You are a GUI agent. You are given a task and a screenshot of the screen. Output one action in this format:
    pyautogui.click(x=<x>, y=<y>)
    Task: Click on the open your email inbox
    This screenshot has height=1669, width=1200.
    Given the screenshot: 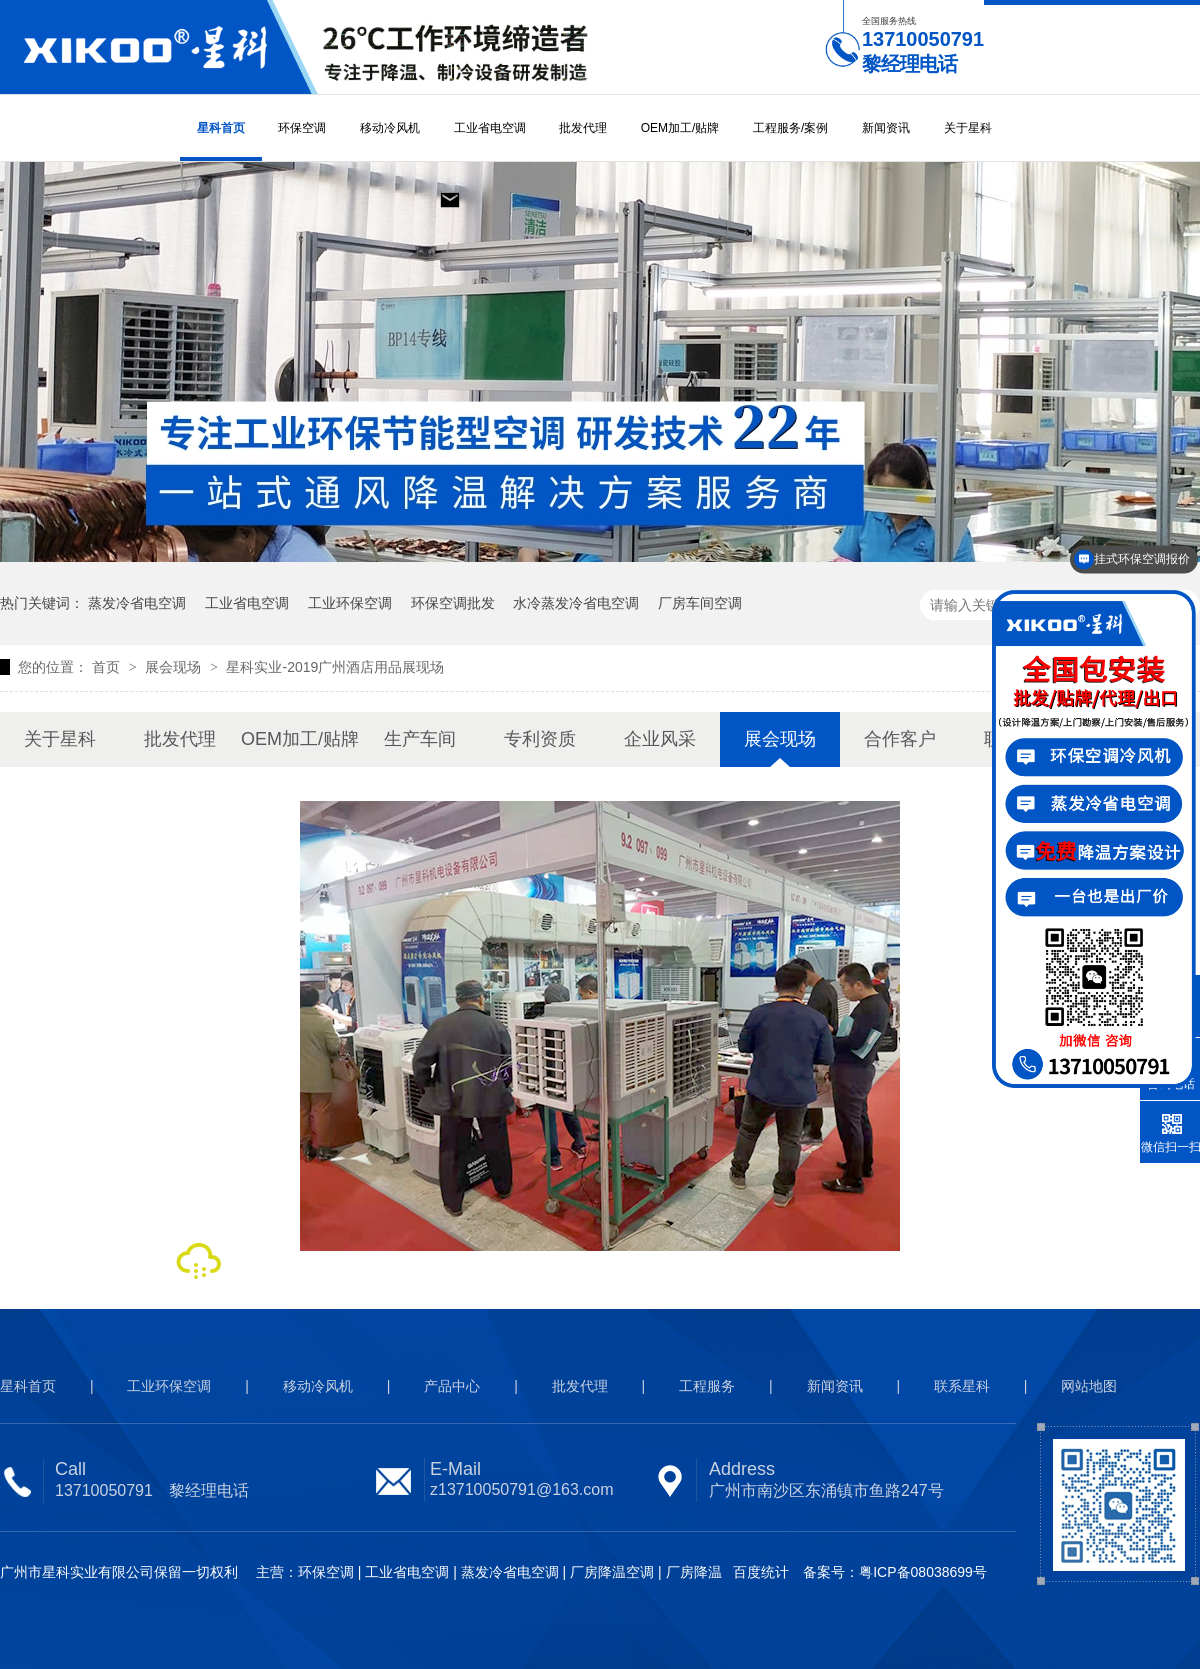 What is the action you would take?
    pyautogui.click(x=450, y=200)
    